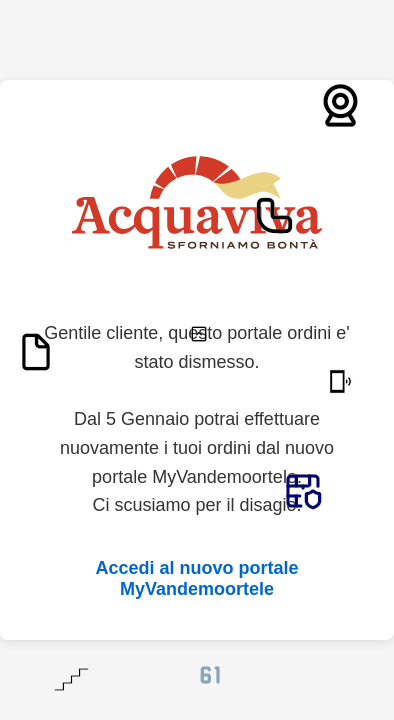 Image resolution: width=394 pixels, height=720 pixels. What do you see at coordinates (303, 491) in the screenshot?
I see `enable firewall protection` at bounding box center [303, 491].